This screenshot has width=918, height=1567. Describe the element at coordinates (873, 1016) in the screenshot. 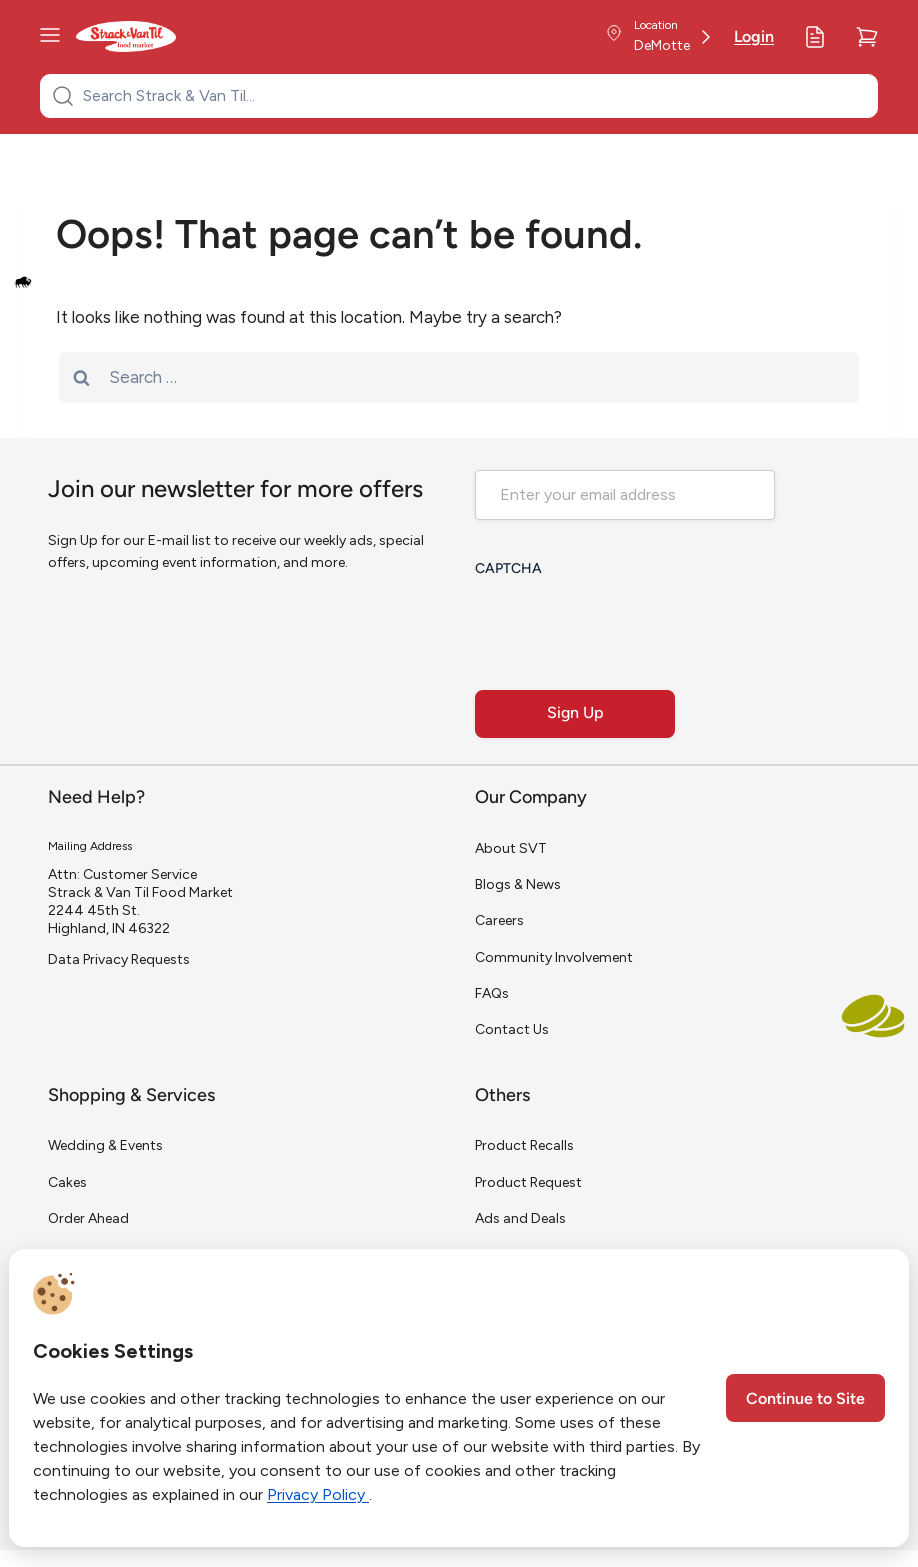

I see `view your coin balance or currency` at that location.